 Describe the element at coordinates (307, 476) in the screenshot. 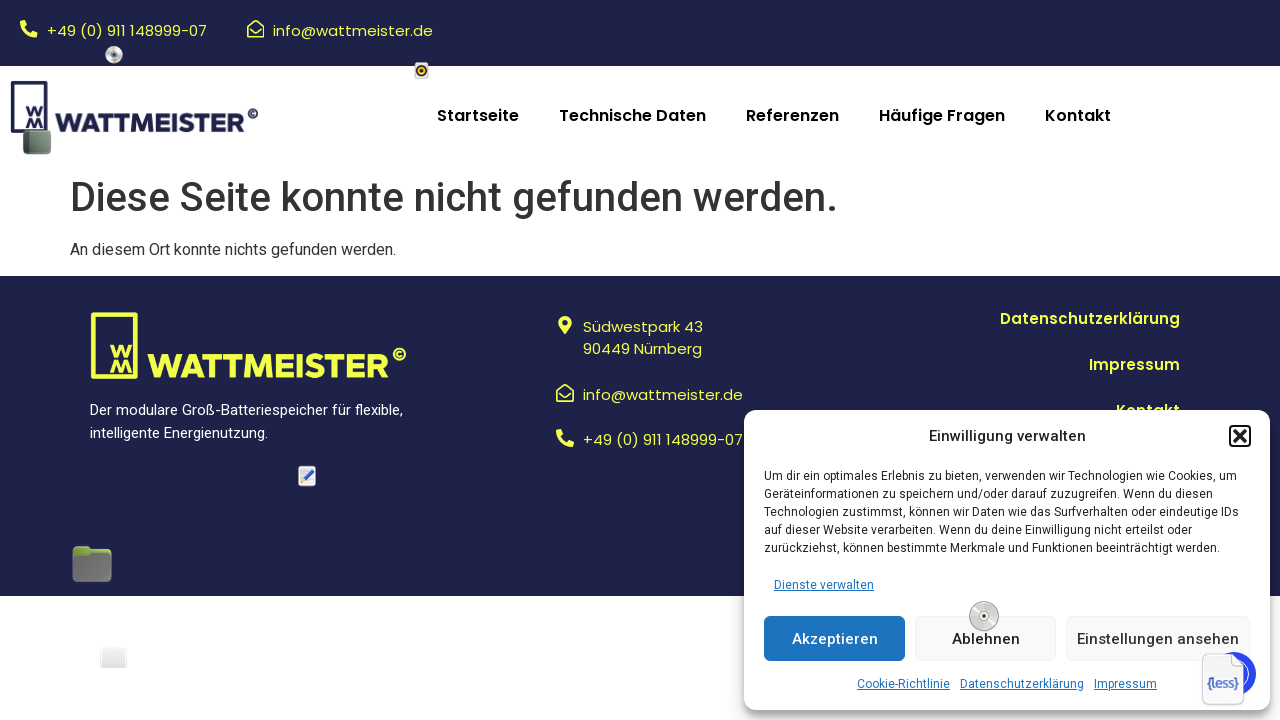

I see `open the software learning center` at that location.